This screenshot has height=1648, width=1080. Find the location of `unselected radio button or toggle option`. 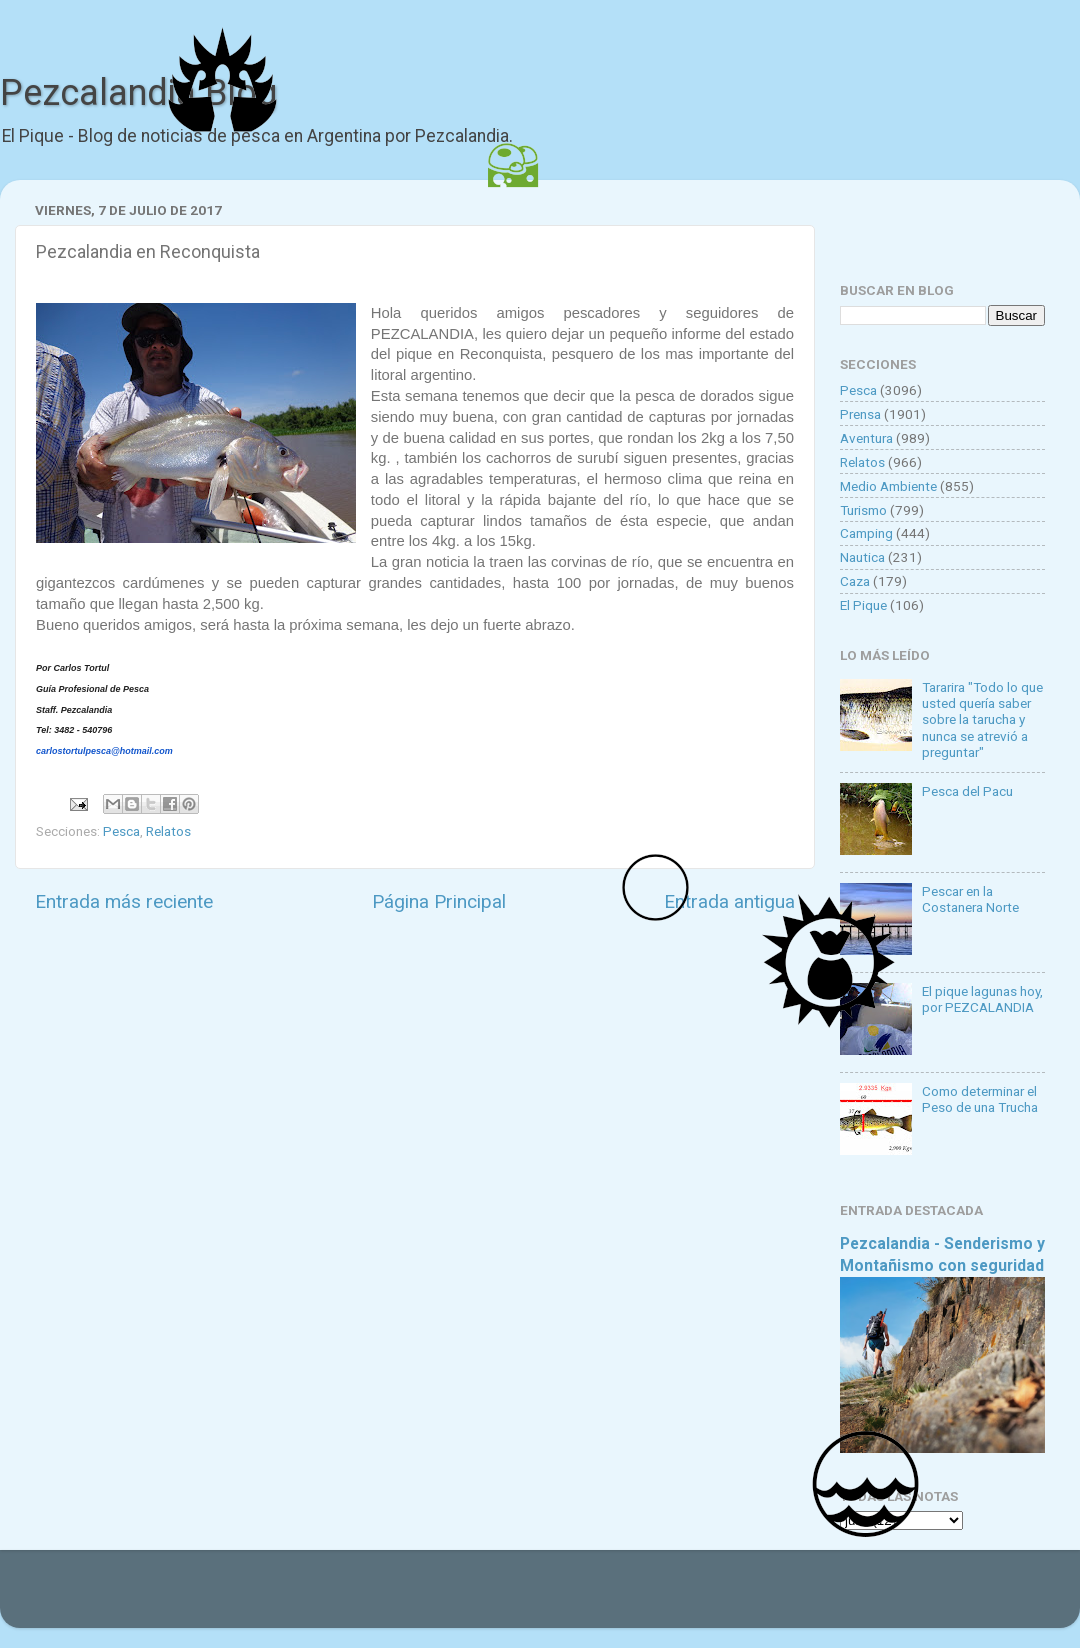

unselected radio button or toggle option is located at coordinates (655, 887).